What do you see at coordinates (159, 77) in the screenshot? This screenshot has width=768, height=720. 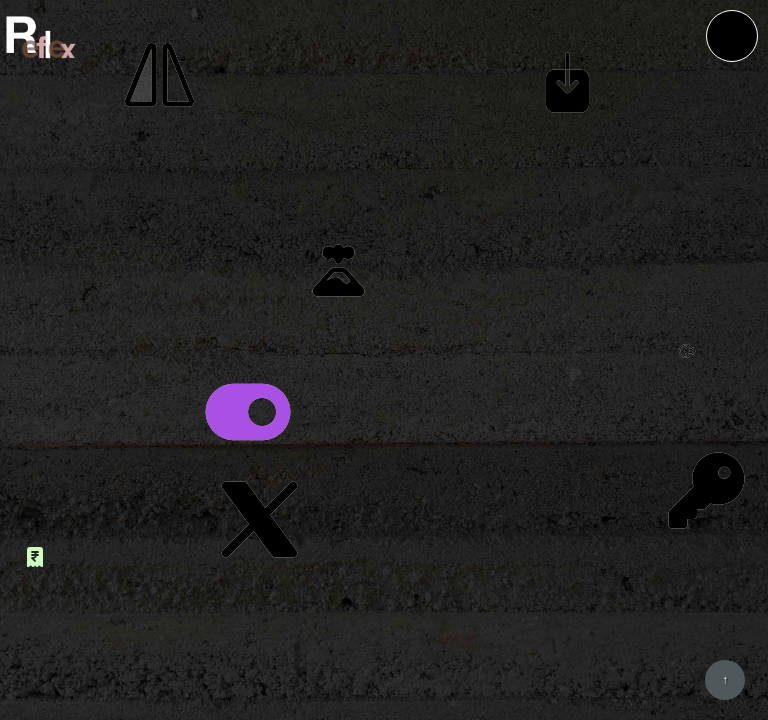 I see `flip image horizontally` at bounding box center [159, 77].